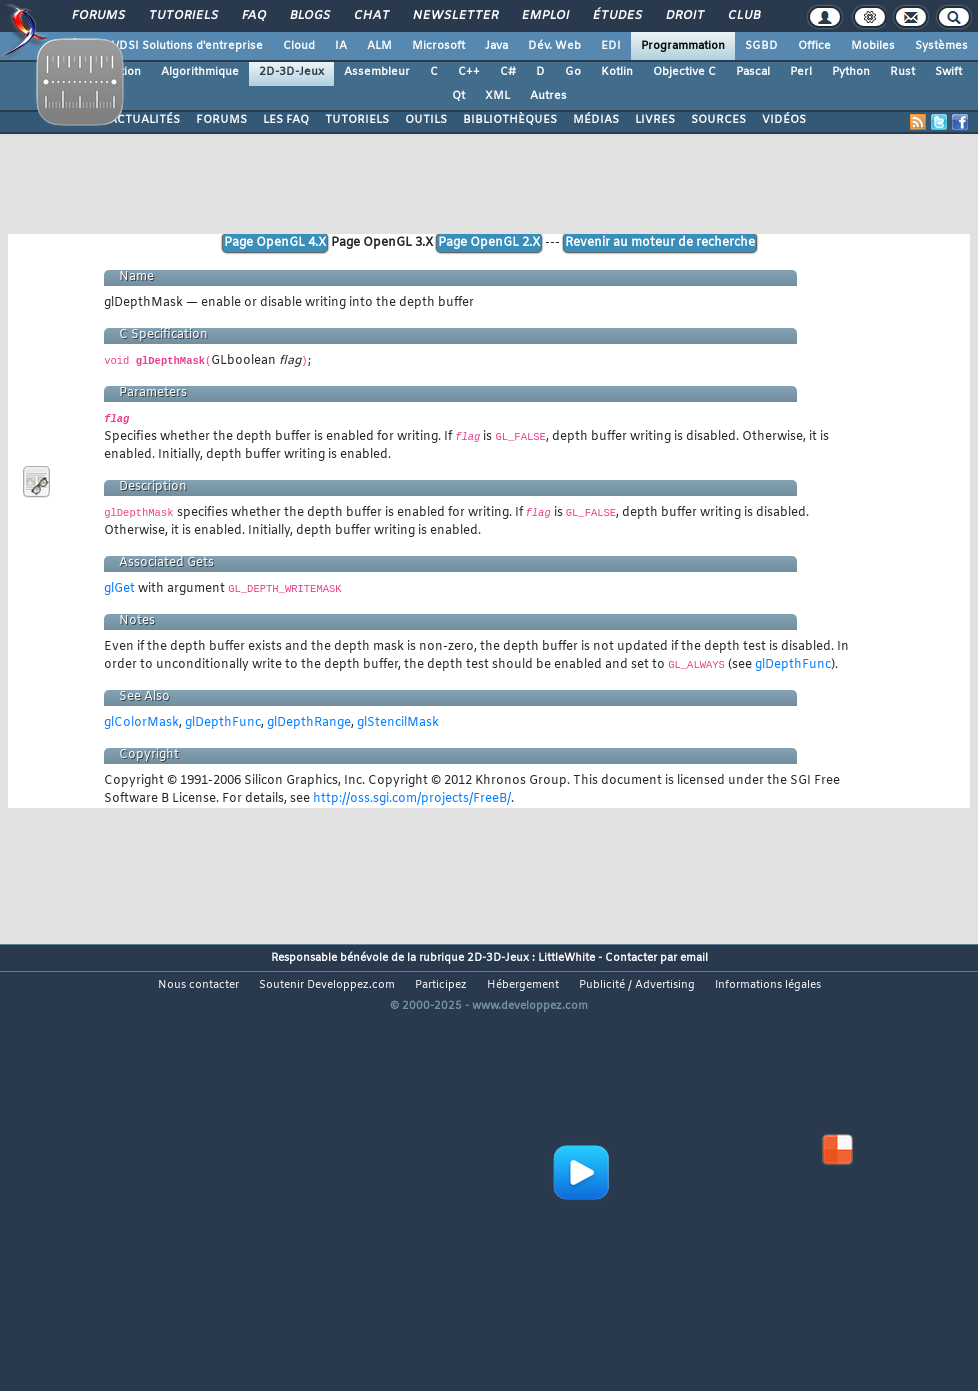 This screenshot has height=1391, width=978. What do you see at coordinates (580, 1172) in the screenshot?
I see `open yesplaymusic app` at bounding box center [580, 1172].